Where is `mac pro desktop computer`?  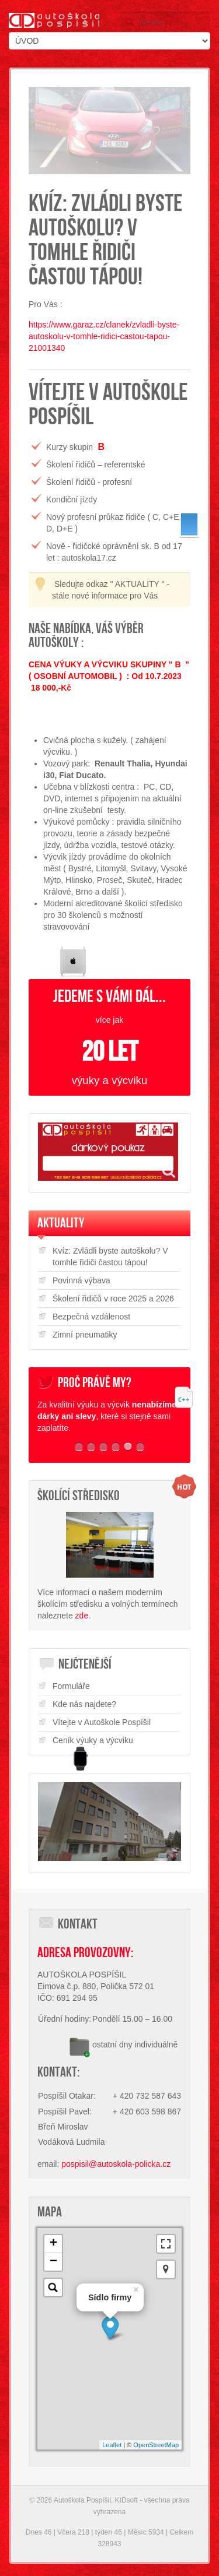
mac pro desktop computer is located at coordinates (73, 962).